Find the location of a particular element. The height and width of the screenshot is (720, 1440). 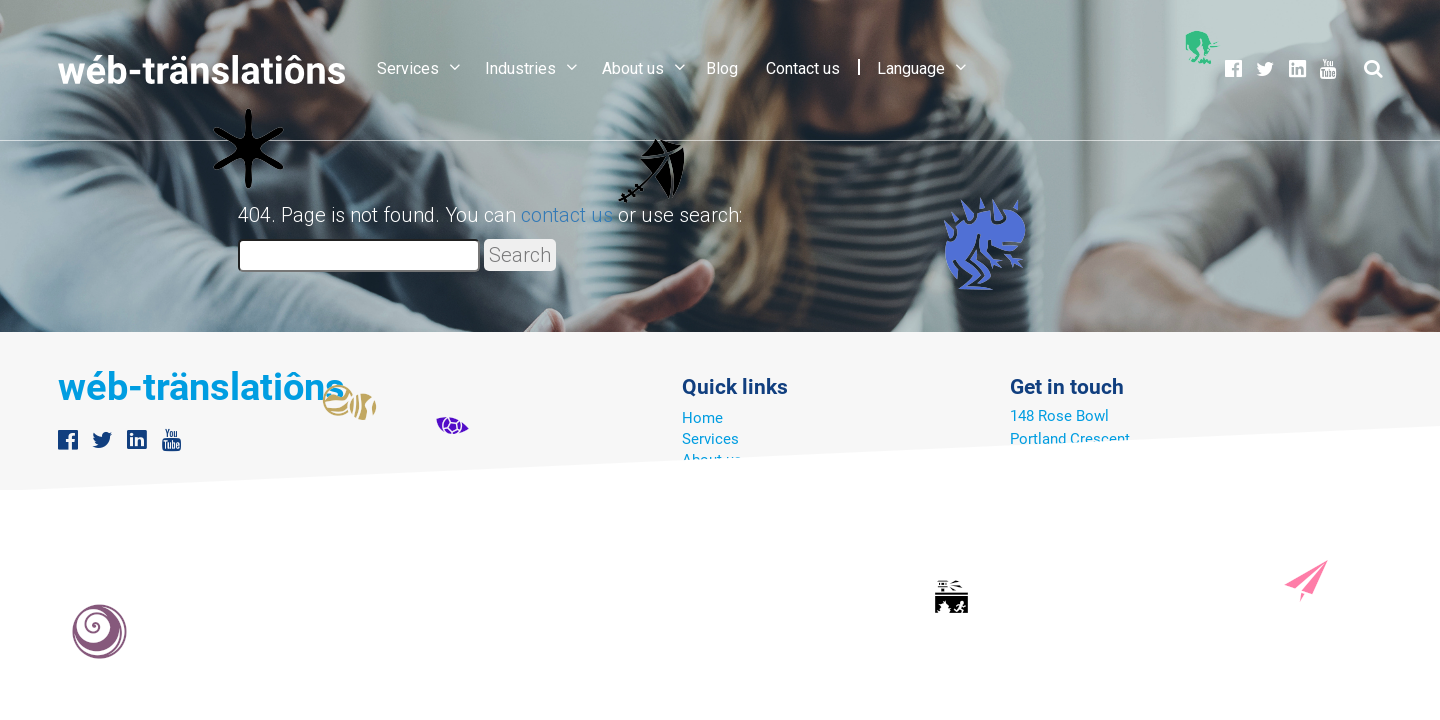

wall street or stock market bull symbol is located at coordinates (1204, 46).